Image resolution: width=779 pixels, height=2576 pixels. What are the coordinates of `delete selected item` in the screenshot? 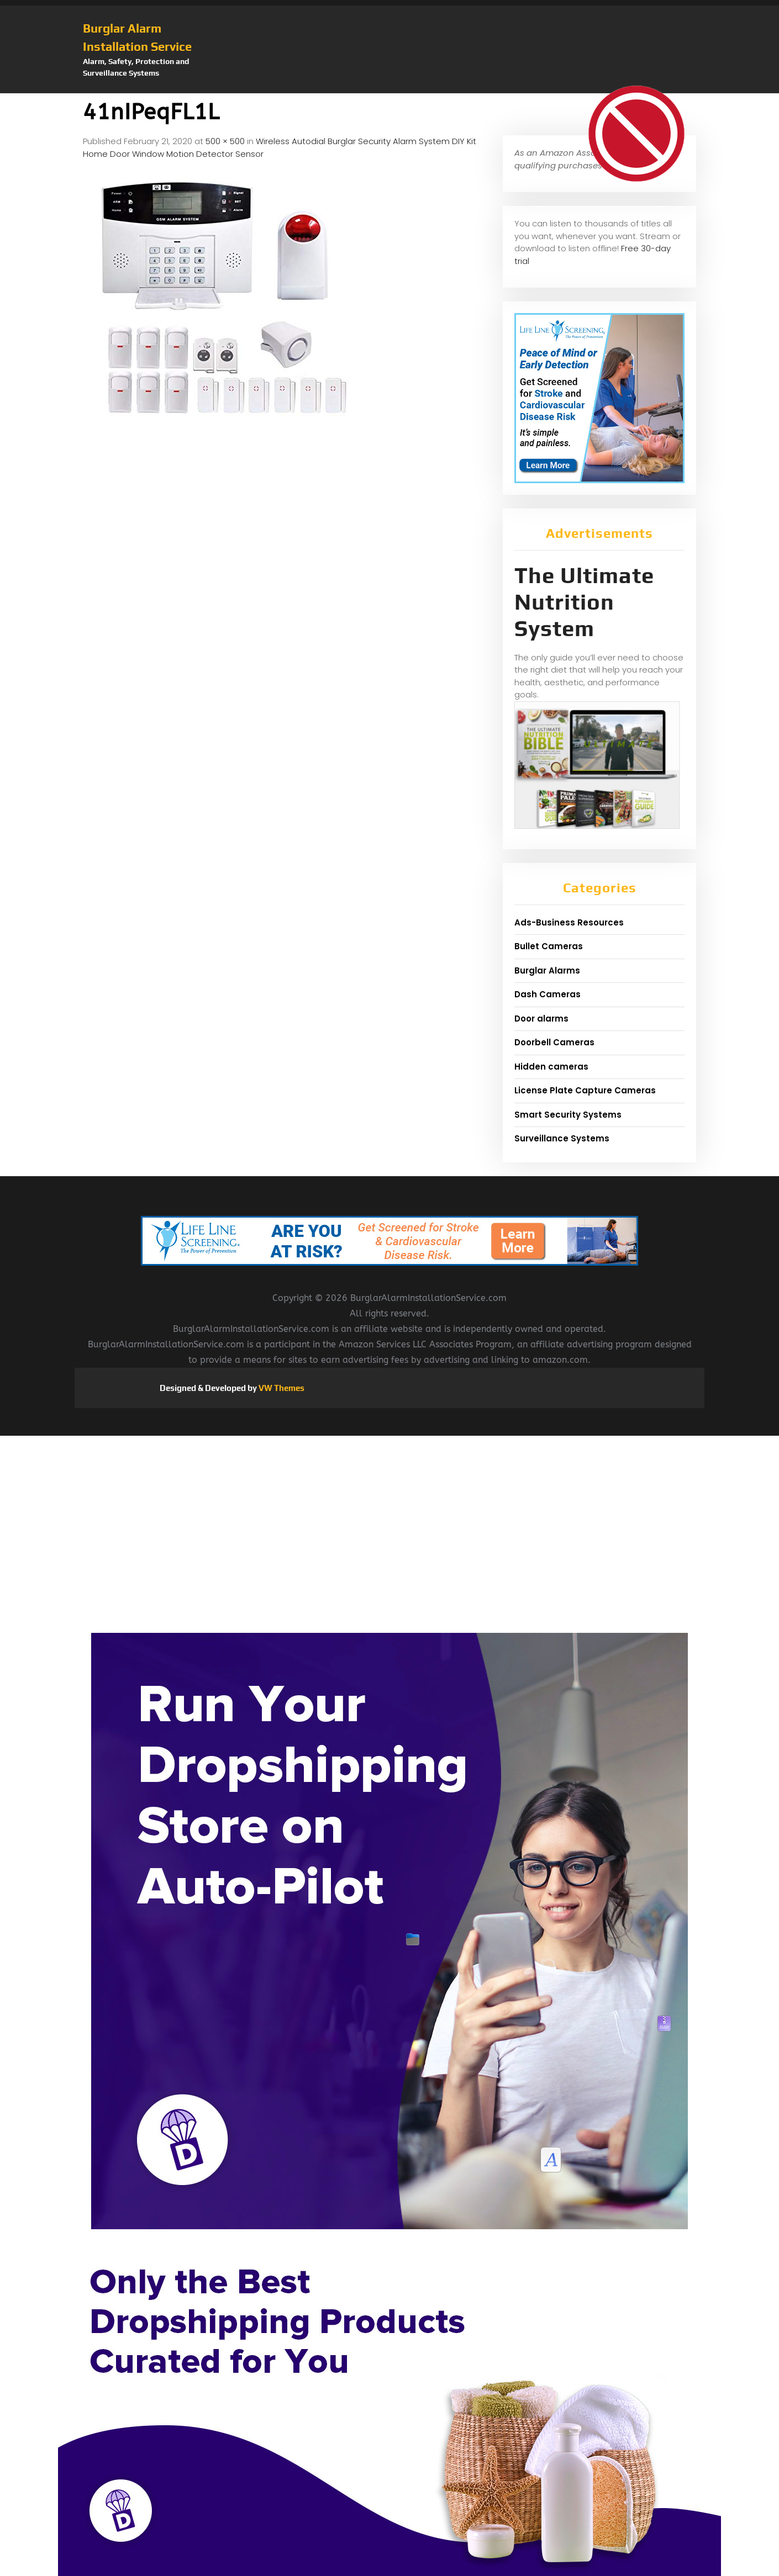 It's located at (636, 134).